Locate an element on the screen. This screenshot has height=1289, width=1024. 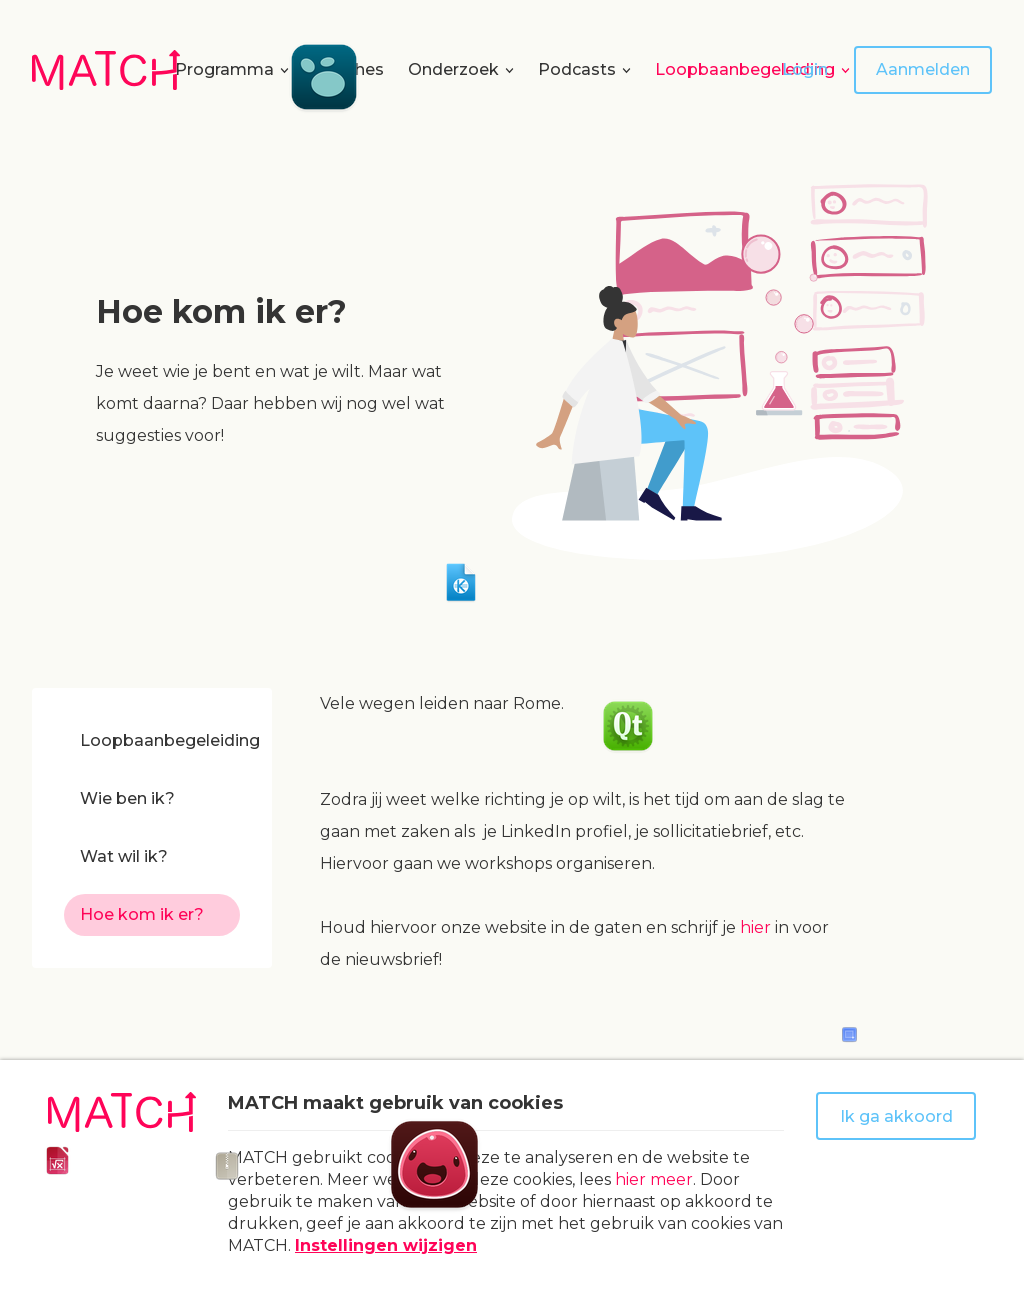
open a KMyMoney financial data file is located at coordinates (461, 583).